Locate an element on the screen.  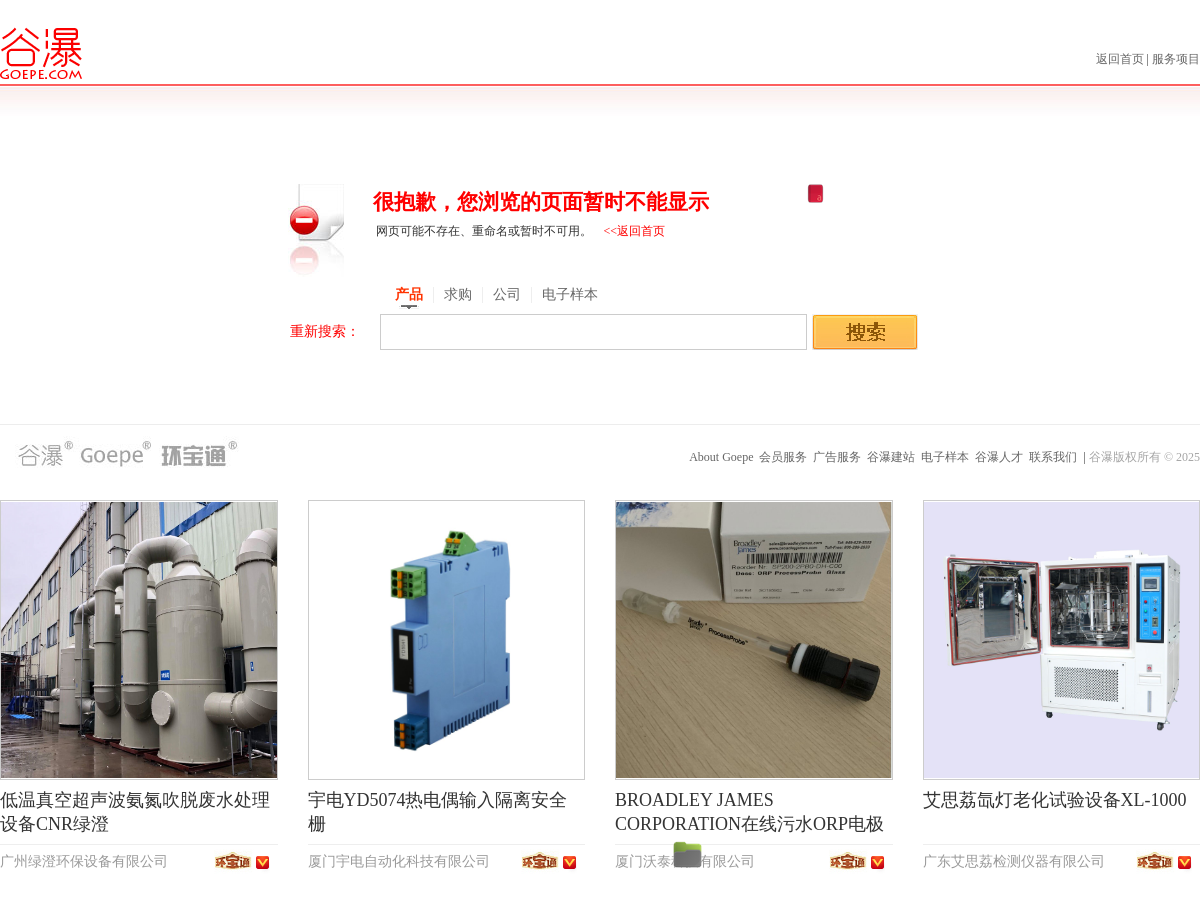
indicates a folder is ready to accept dragged items is located at coordinates (687, 854).